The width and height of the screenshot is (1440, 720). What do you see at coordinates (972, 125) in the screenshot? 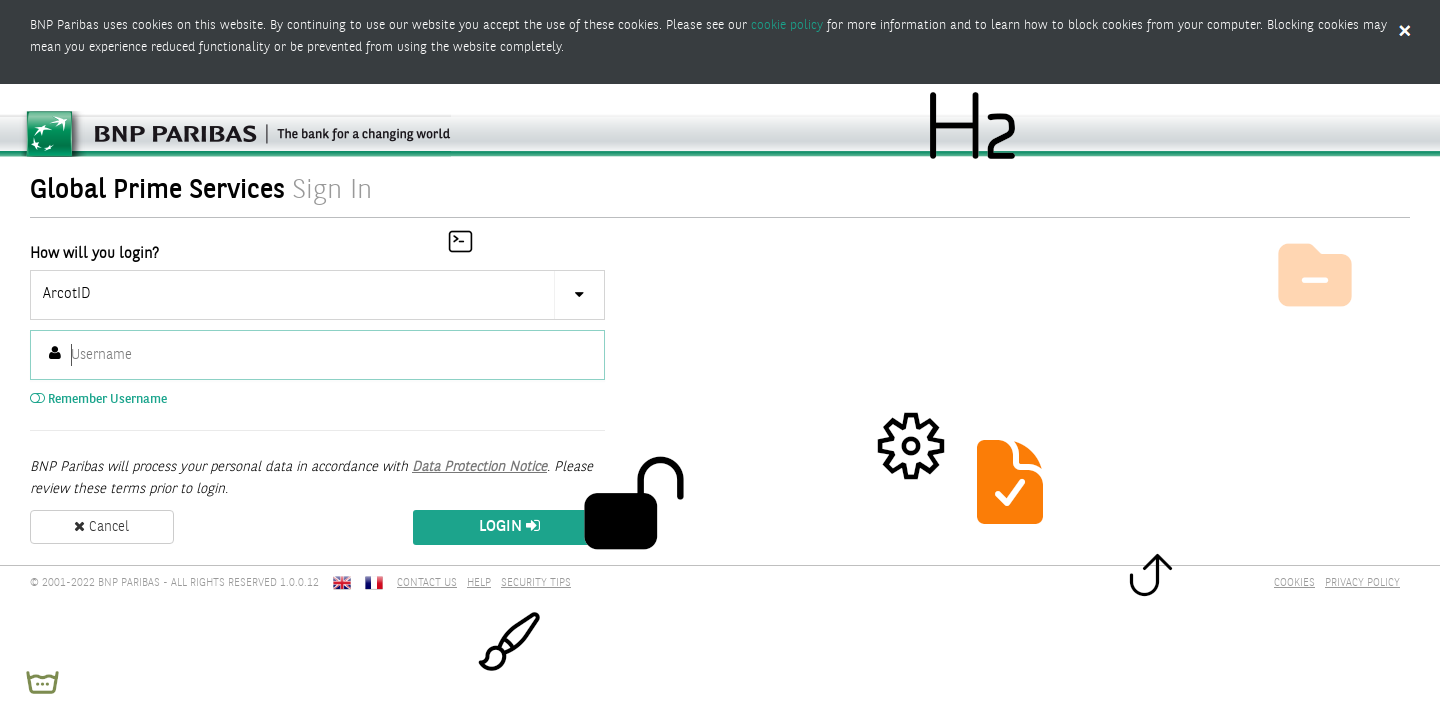
I see `format text as heading level 2` at bounding box center [972, 125].